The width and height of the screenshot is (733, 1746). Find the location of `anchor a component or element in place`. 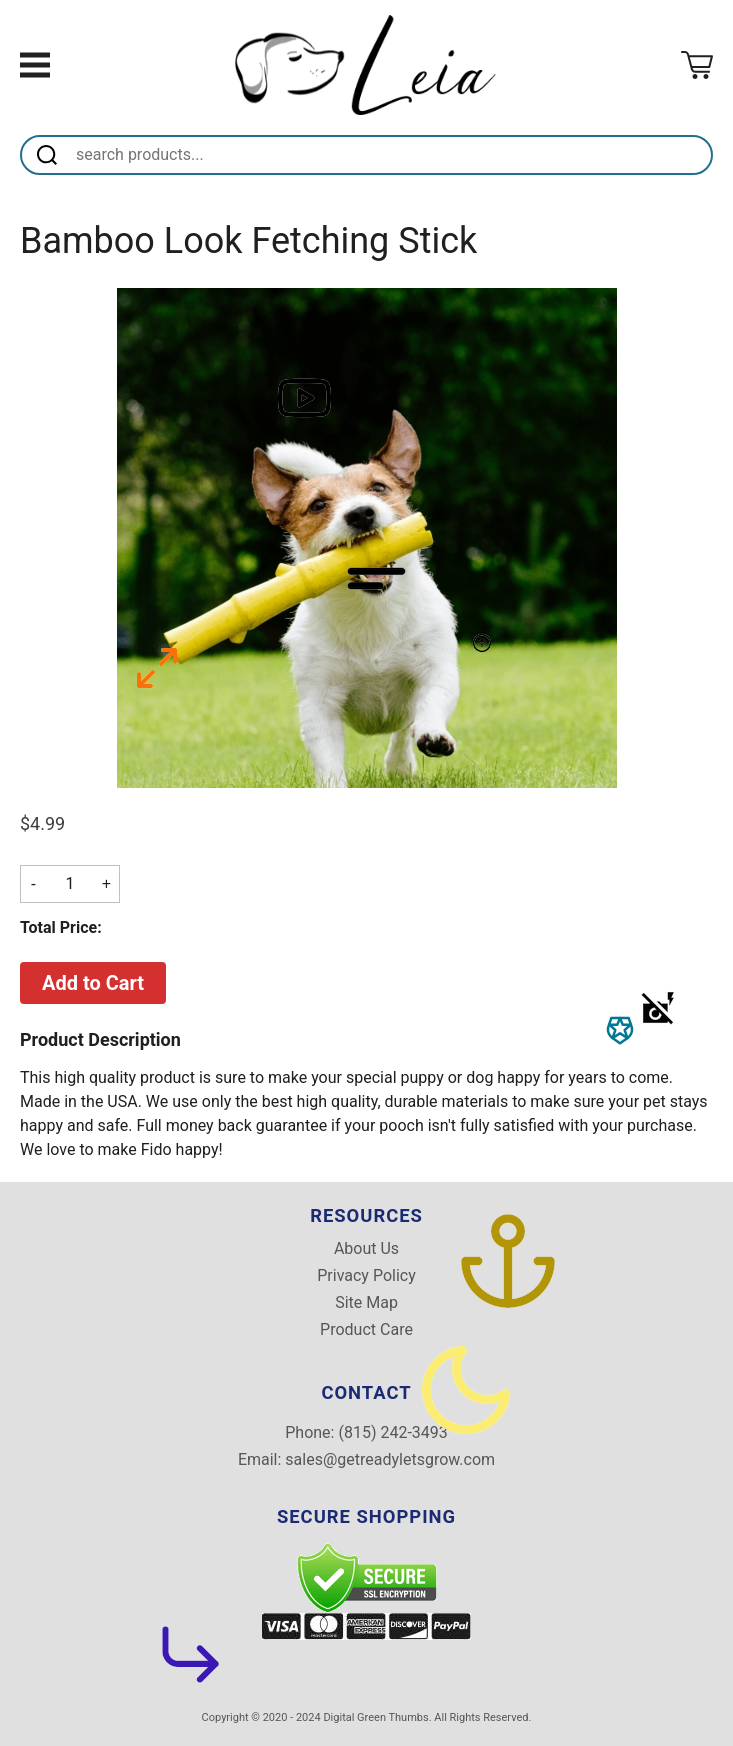

anchor a component or element in place is located at coordinates (508, 1261).